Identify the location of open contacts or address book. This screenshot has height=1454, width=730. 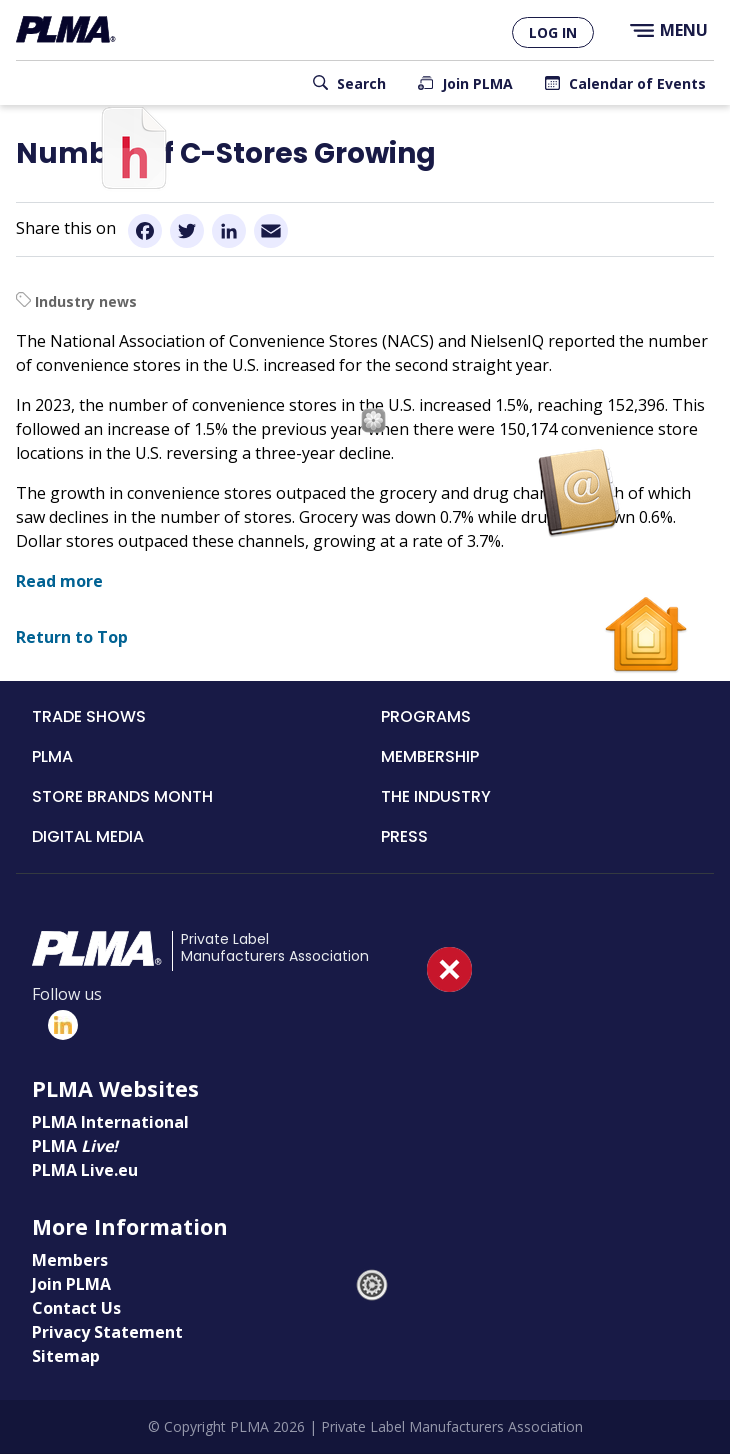
(579, 493).